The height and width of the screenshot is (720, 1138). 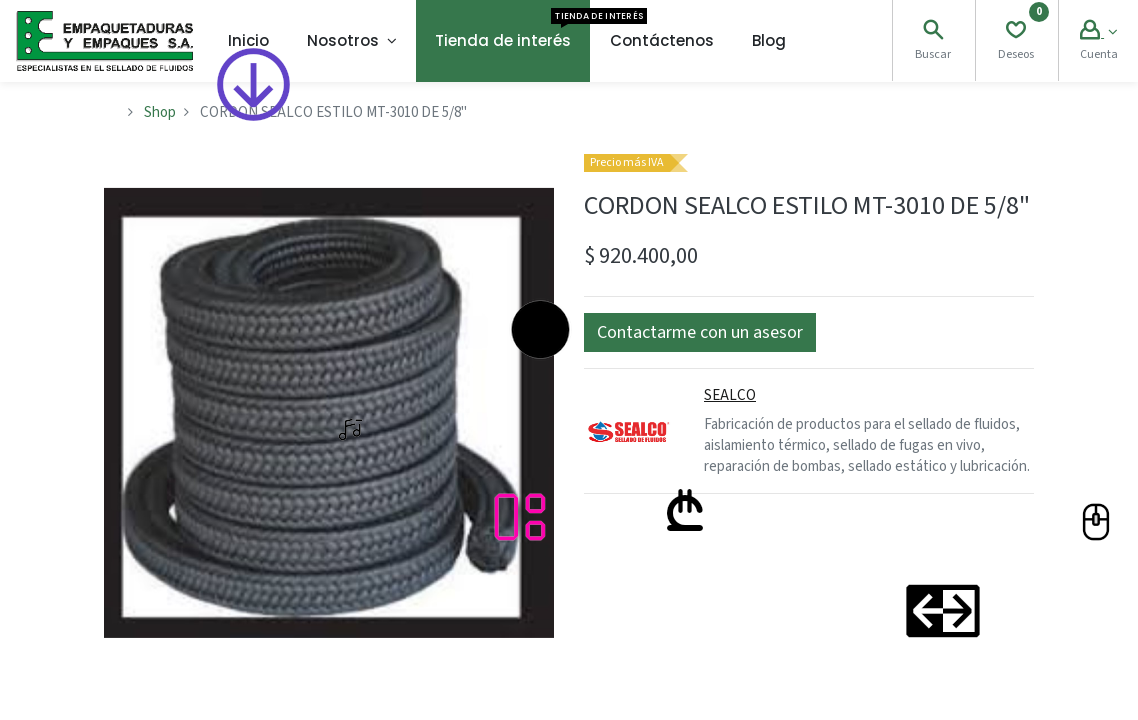 What do you see at coordinates (351, 429) in the screenshot?
I see `remove a song from playlist` at bounding box center [351, 429].